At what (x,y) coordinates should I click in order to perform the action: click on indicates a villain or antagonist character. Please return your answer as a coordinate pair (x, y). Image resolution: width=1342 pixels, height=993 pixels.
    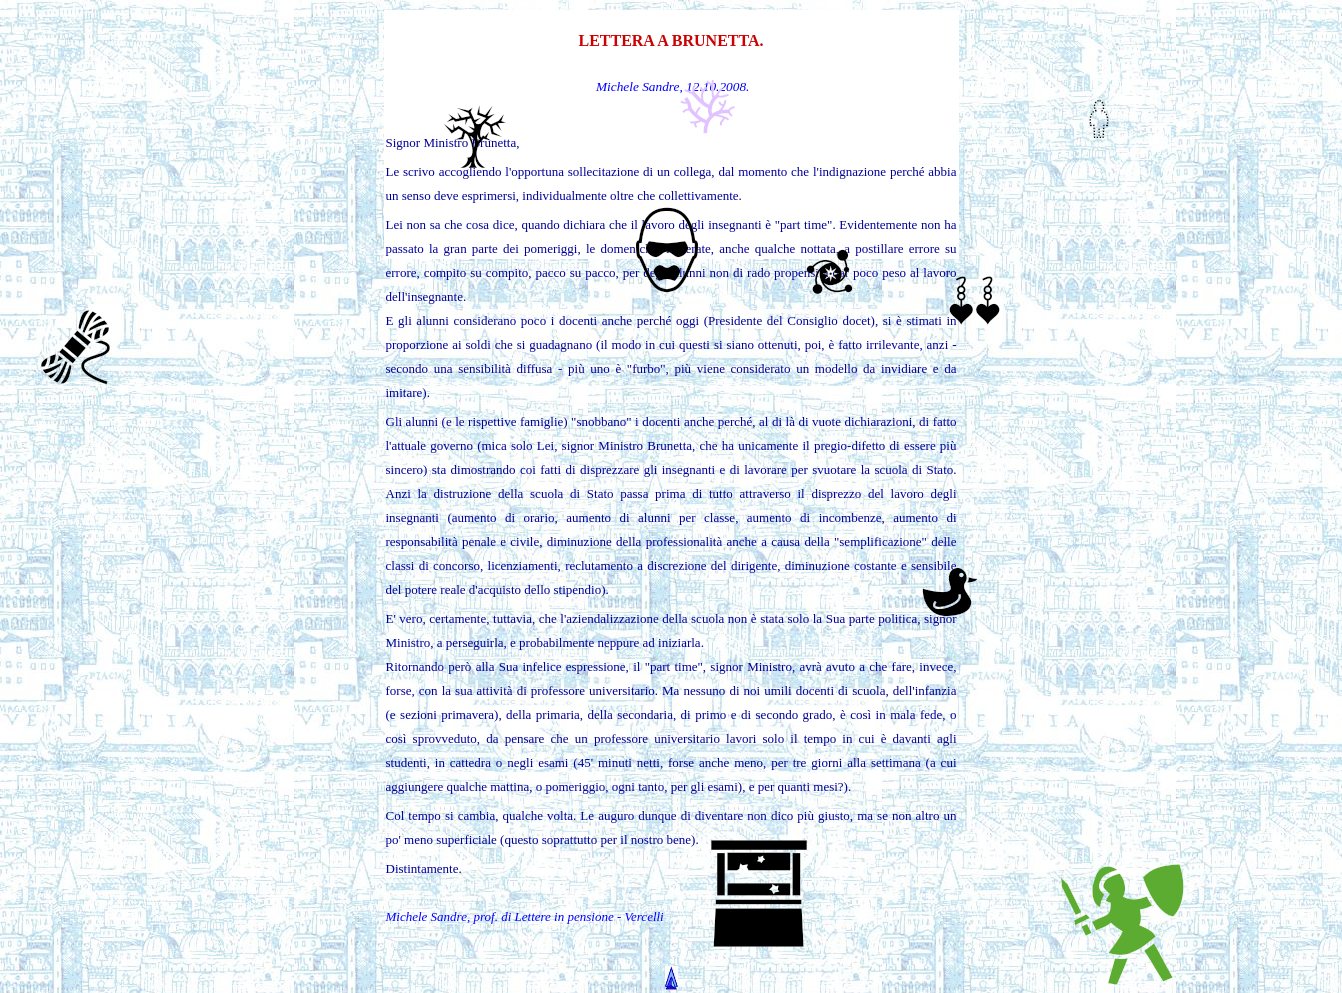
    Looking at the image, I should click on (667, 250).